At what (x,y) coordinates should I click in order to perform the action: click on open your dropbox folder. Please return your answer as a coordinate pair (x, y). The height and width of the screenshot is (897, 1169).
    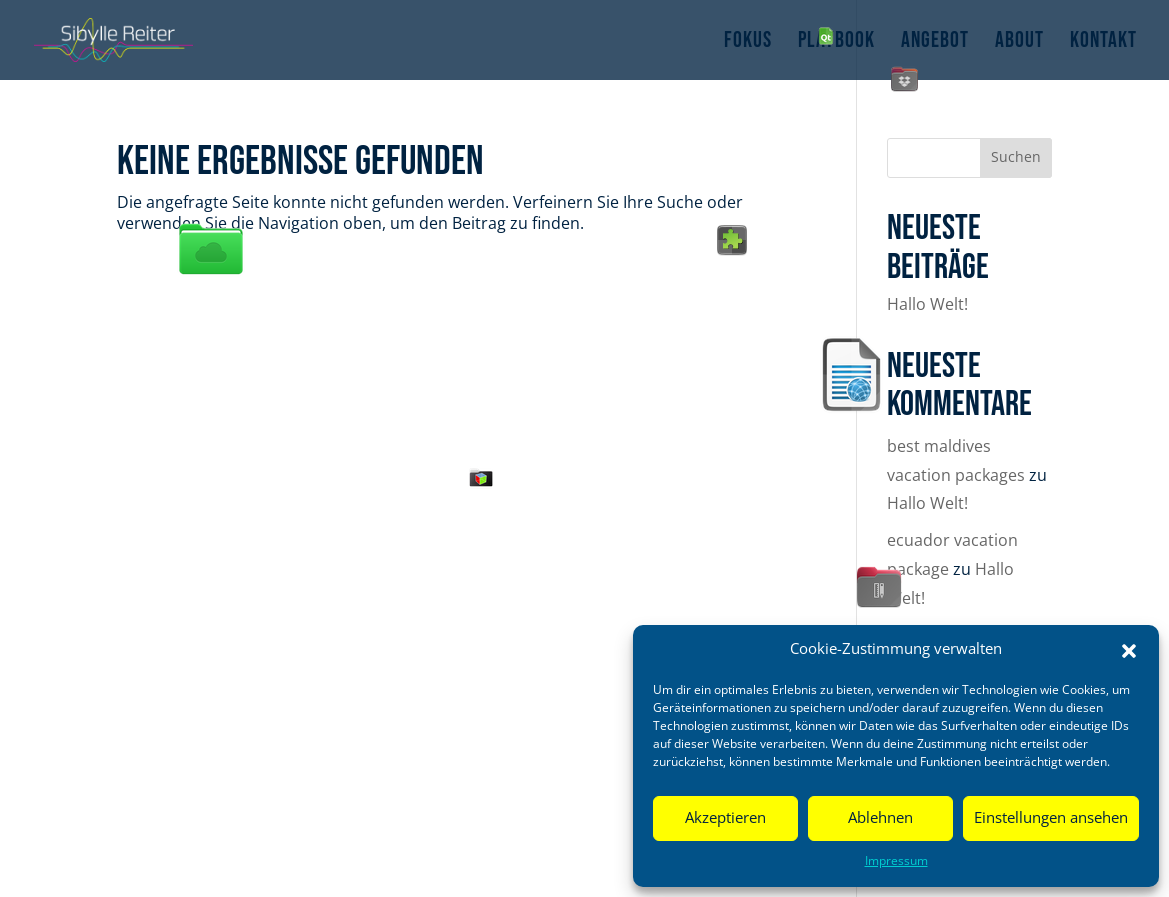
    Looking at the image, I should click on (904, 78).